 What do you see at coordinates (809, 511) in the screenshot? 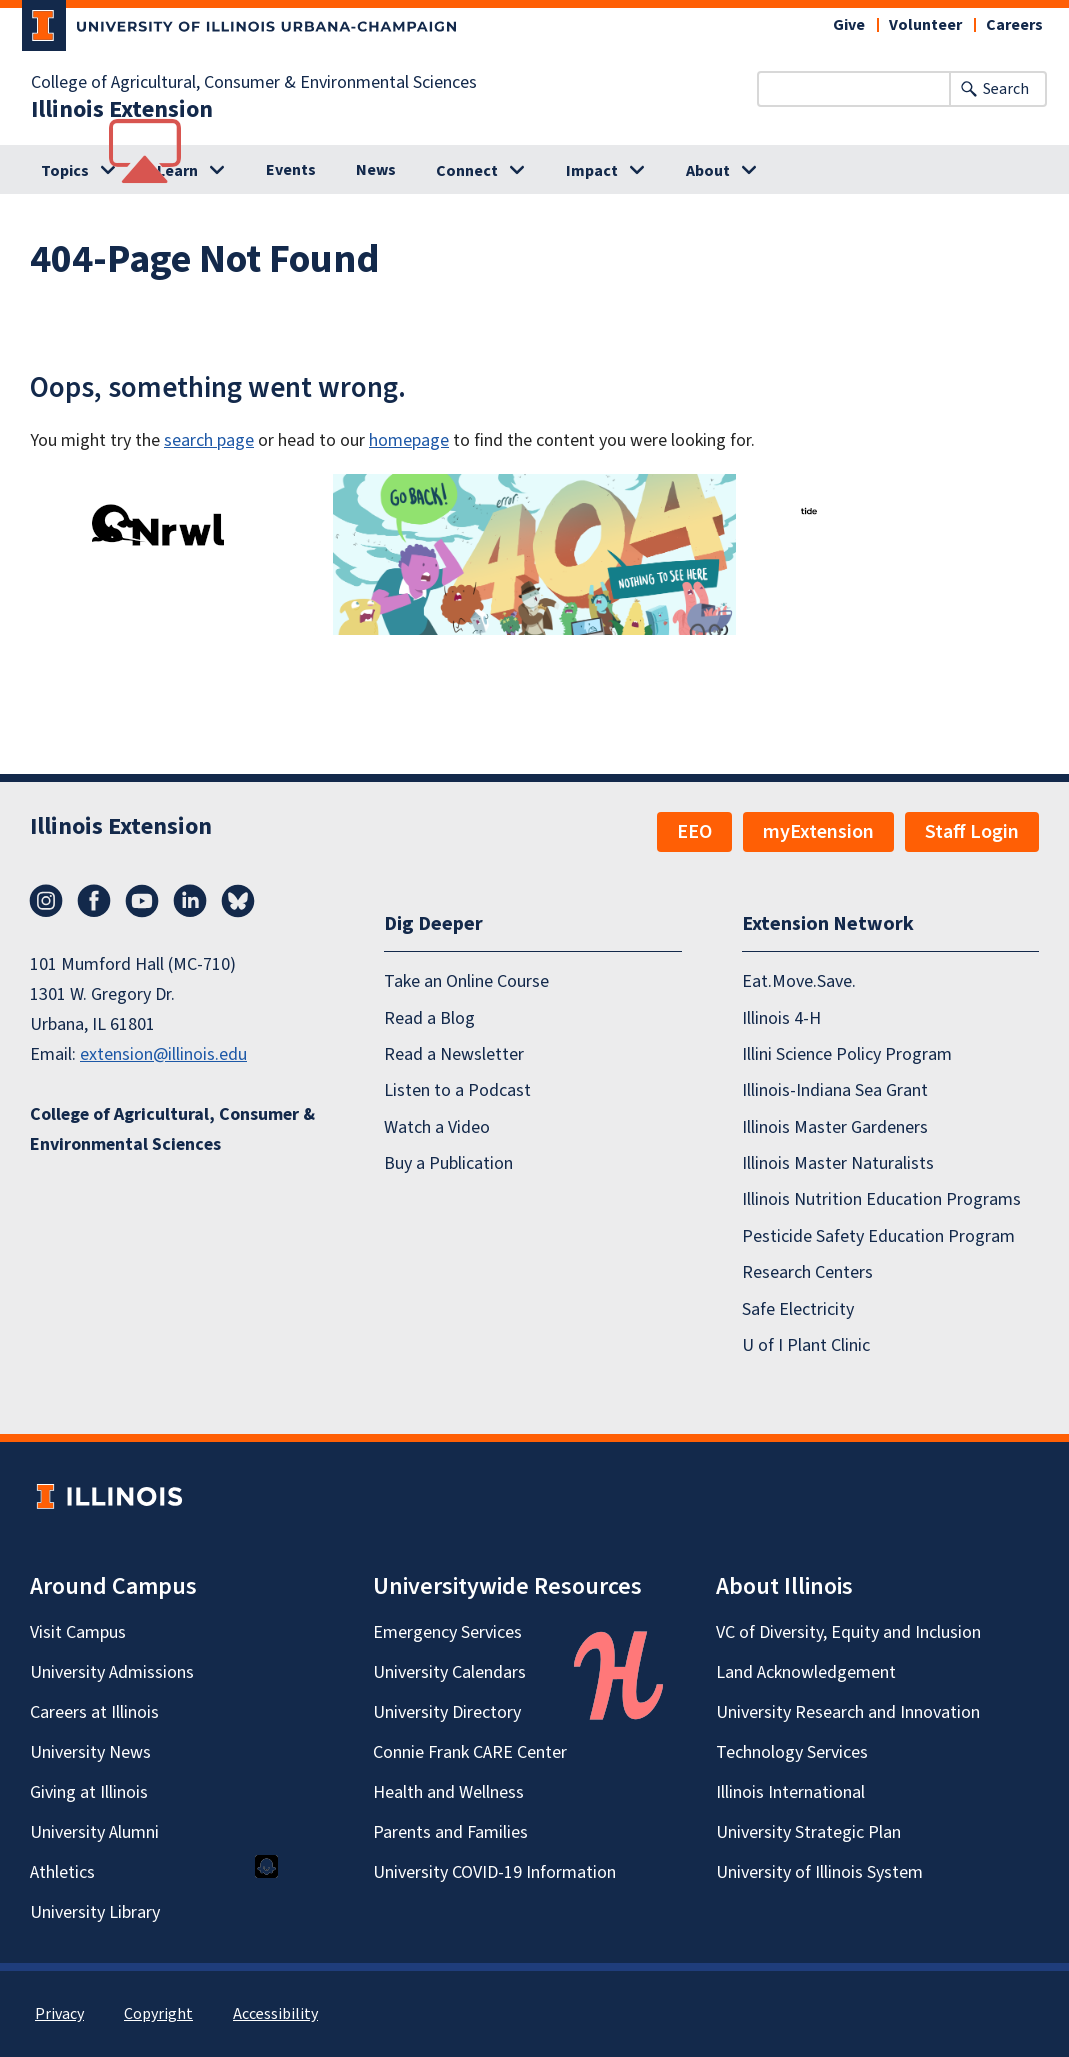
I see `open the Tide banking app` at bounding box center [809, 511].